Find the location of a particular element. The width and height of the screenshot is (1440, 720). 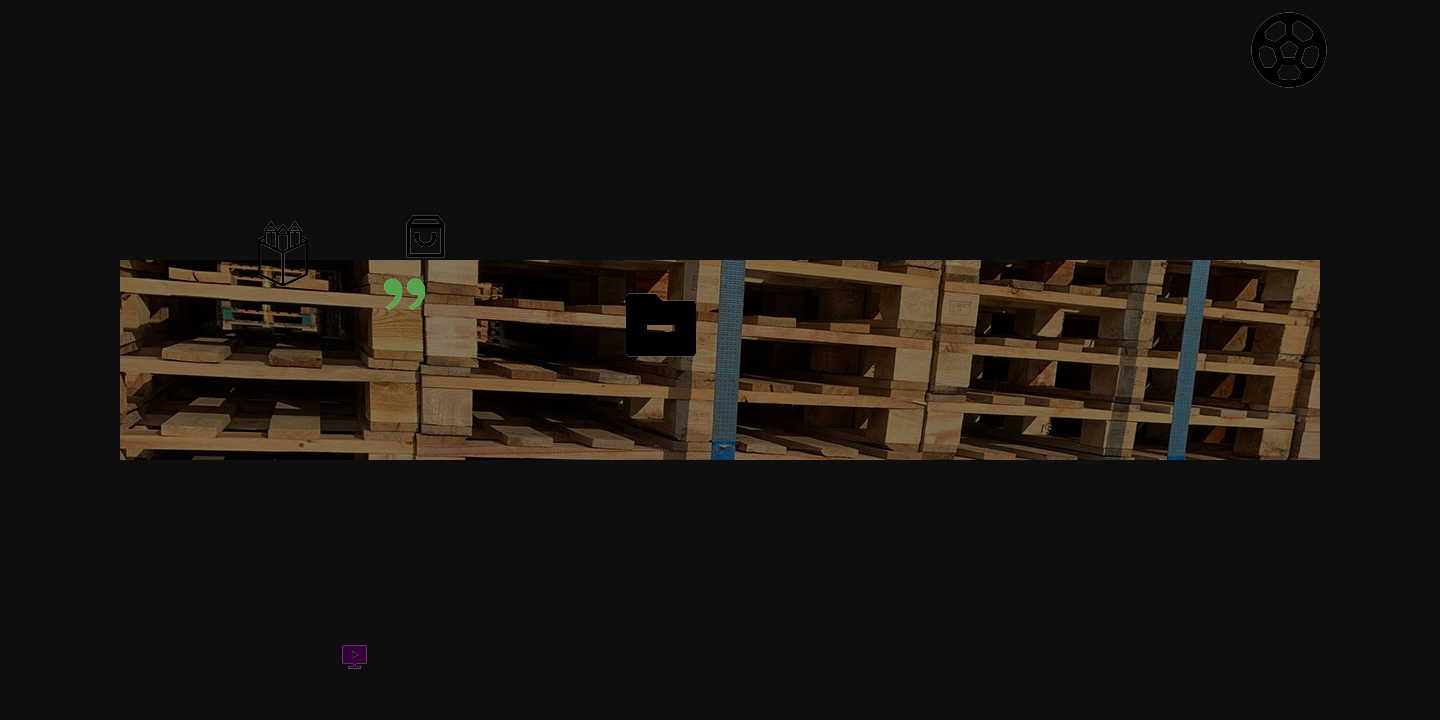

remove a folder is located at coordinates (661, 325).